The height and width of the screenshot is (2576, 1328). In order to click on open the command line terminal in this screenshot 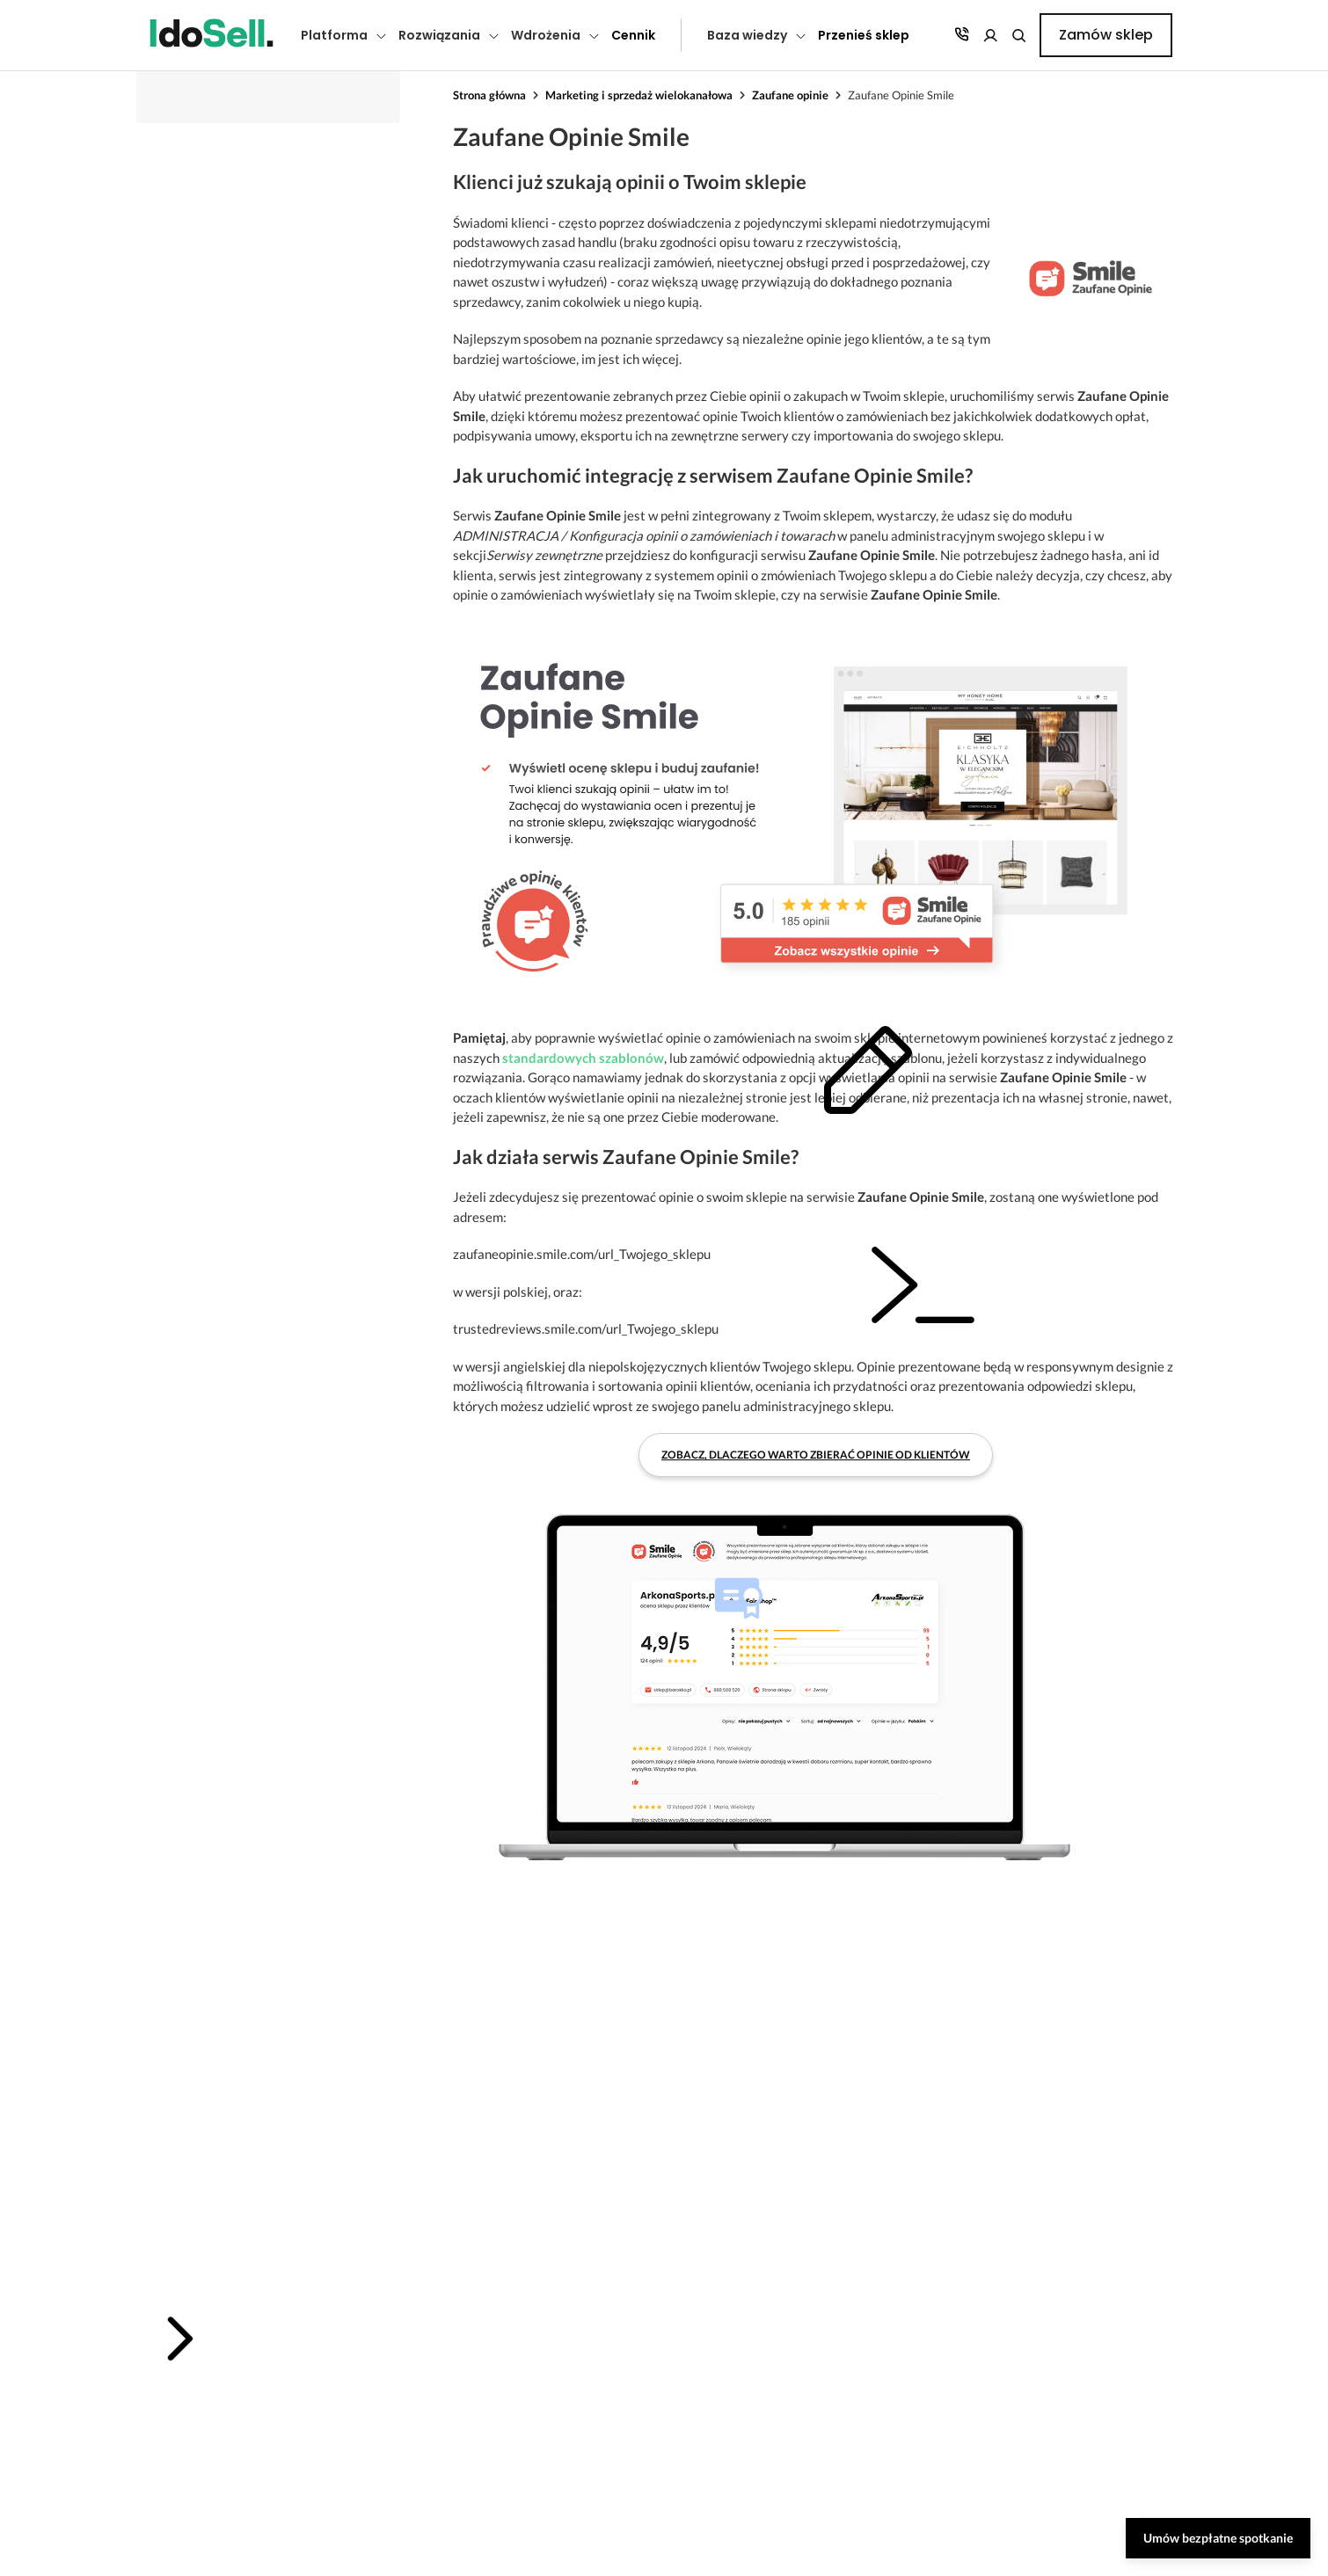, I will do `click(923, 1284)`.